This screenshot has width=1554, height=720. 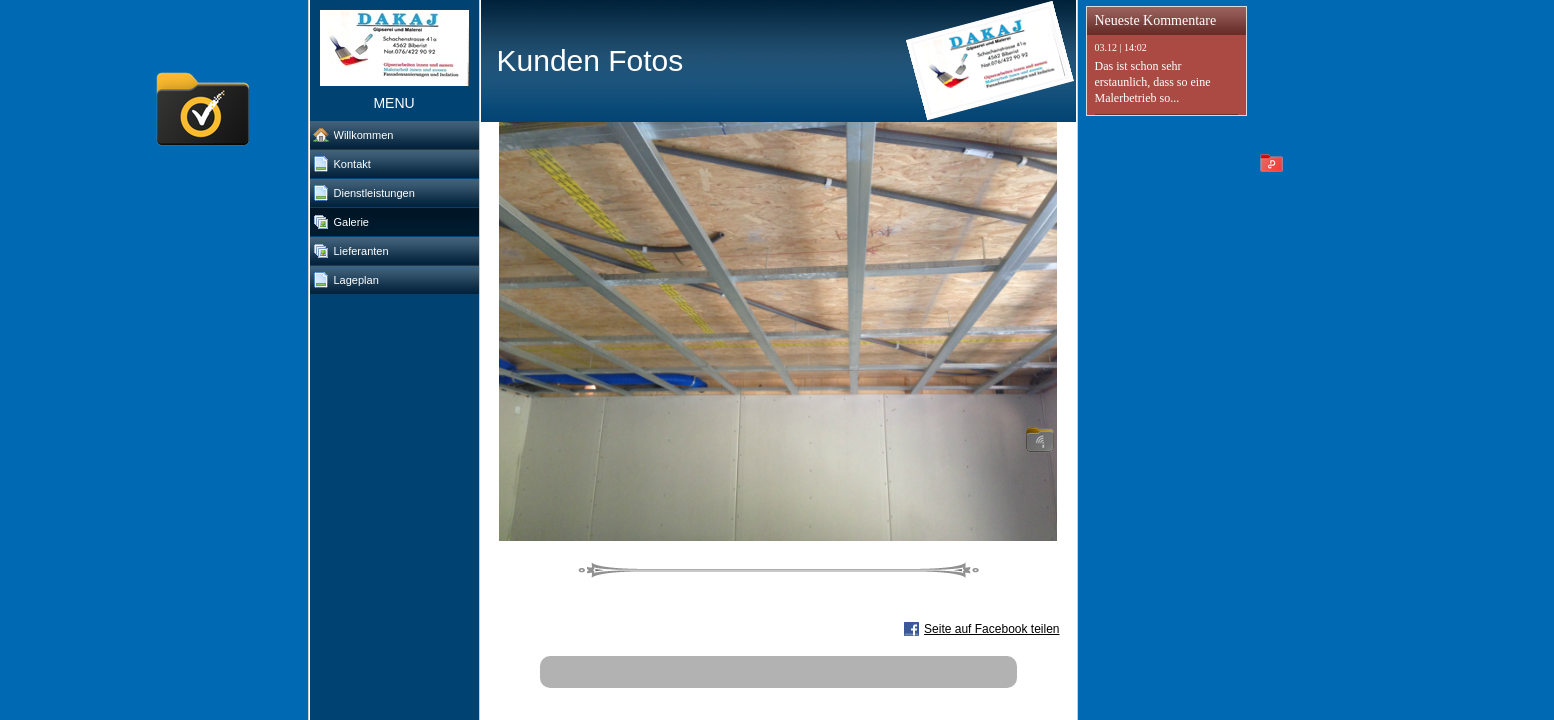 I want to click on open folder containing WPS PDF documents, so click(x=1271, y=163).